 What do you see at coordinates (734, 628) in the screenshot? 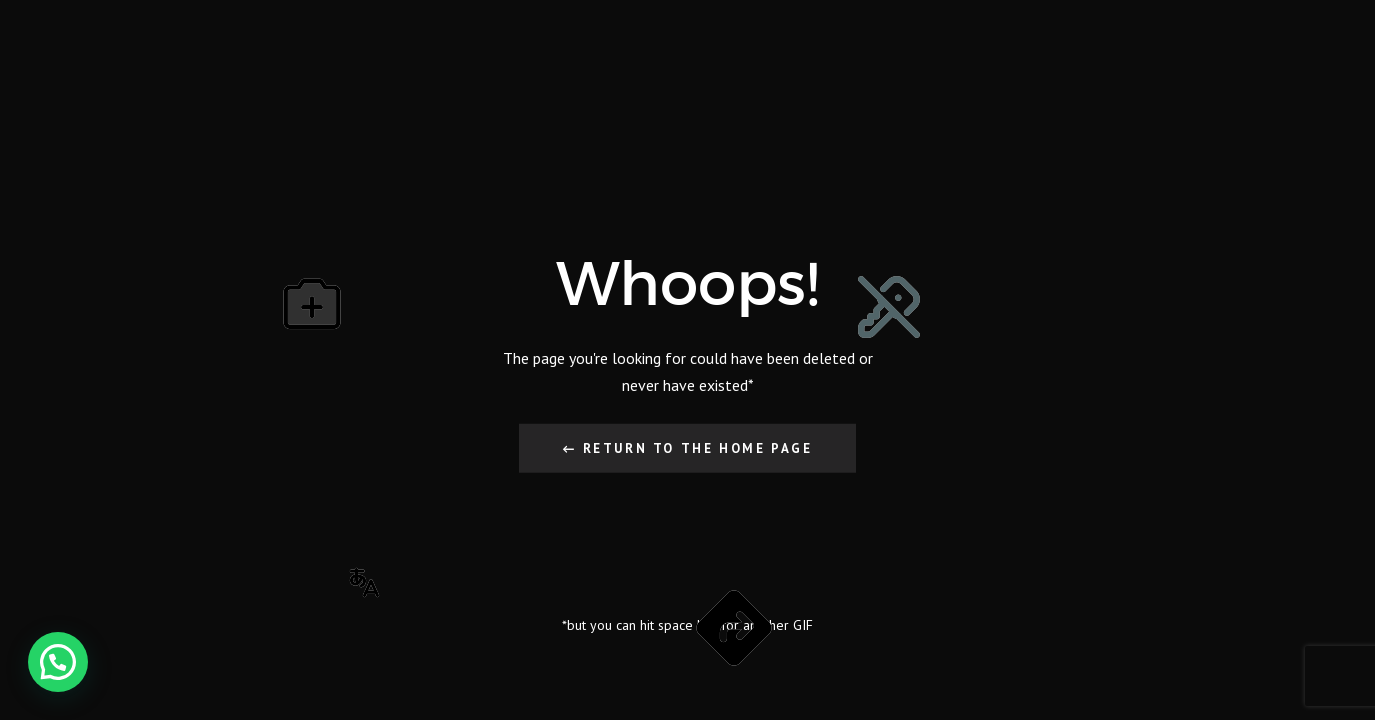
I see `turn right navigation instruction` at bounding box center [734, 628].